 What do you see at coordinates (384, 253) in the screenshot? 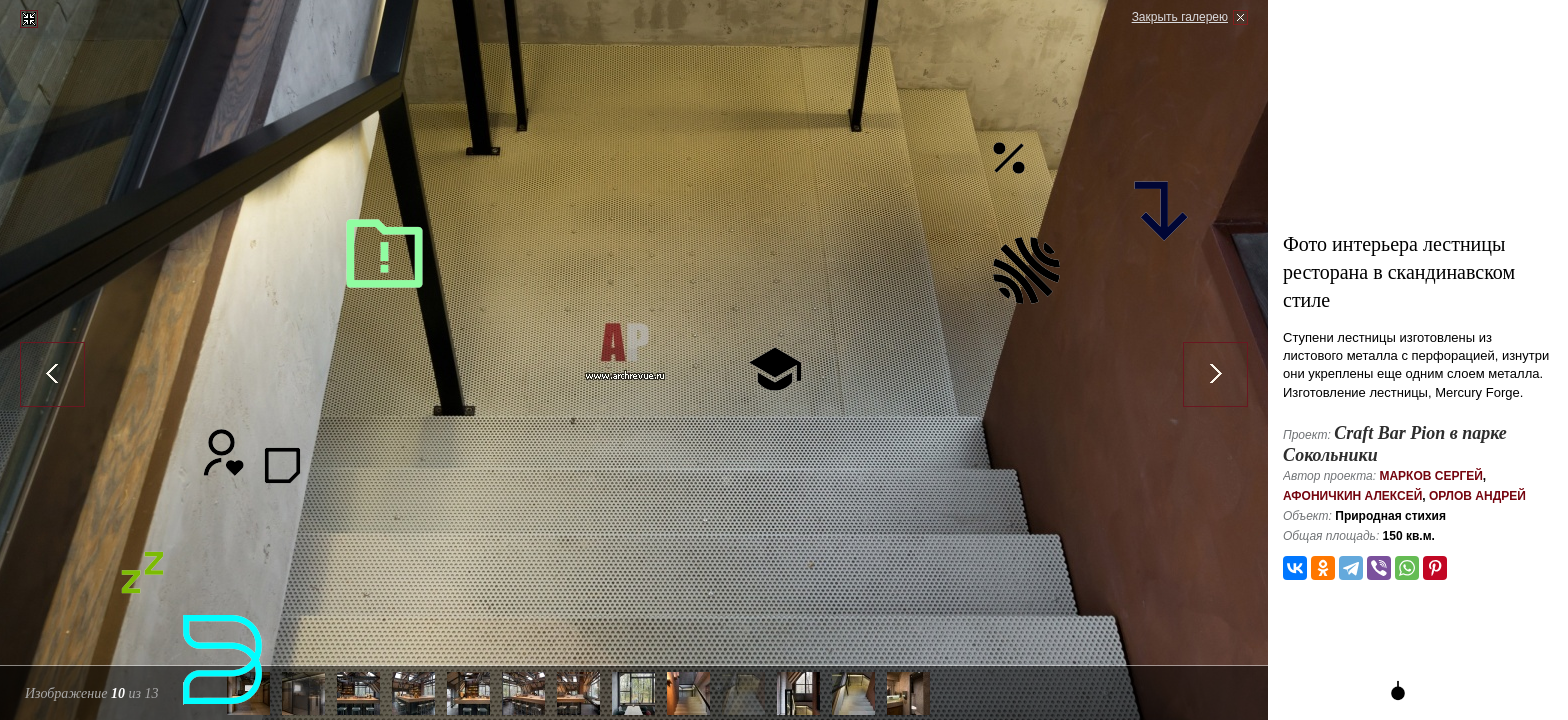
I see `folder contains items that need attention` at bounding box center [384, 253].